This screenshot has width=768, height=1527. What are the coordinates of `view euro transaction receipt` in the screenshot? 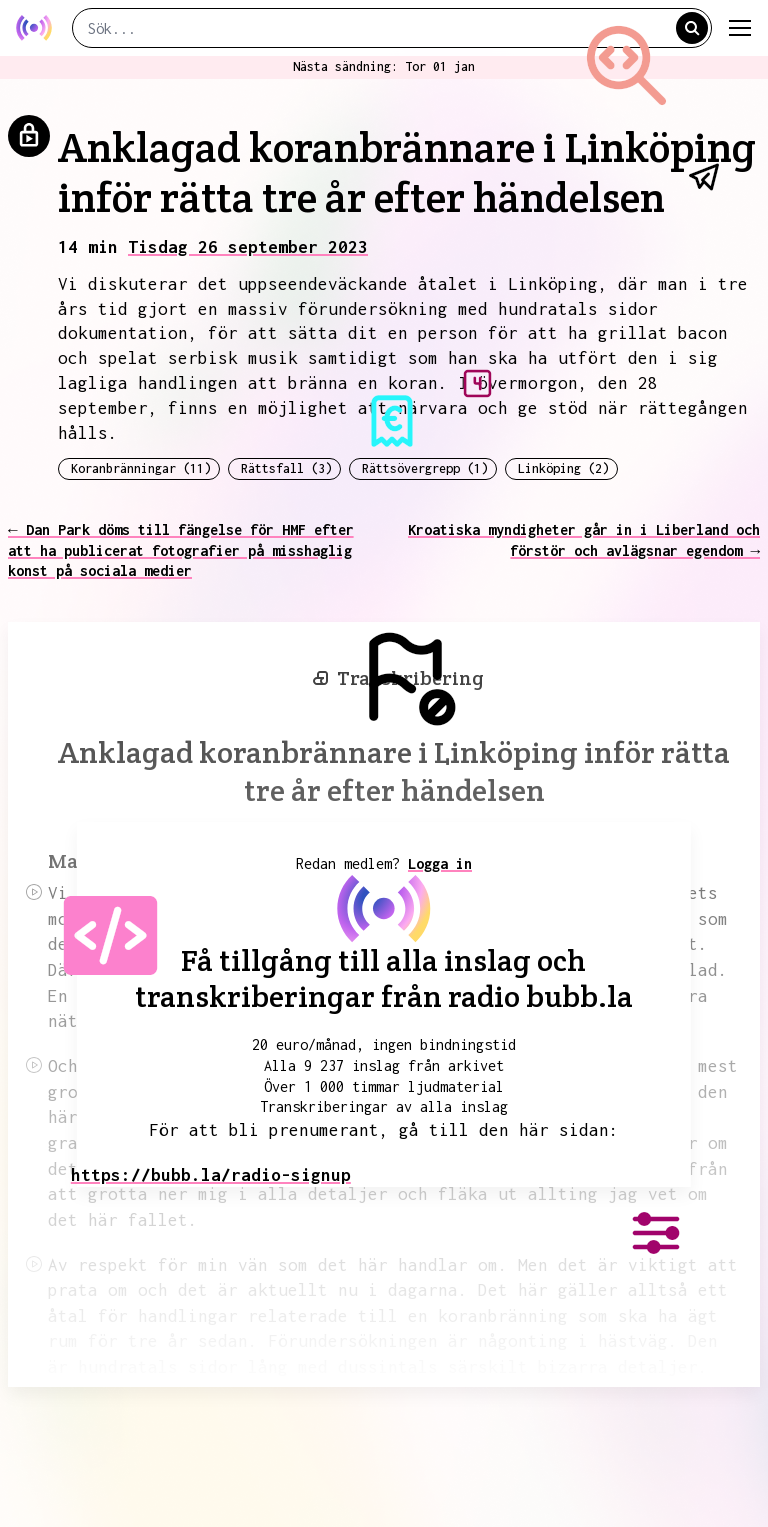 It's located at (392, 421).